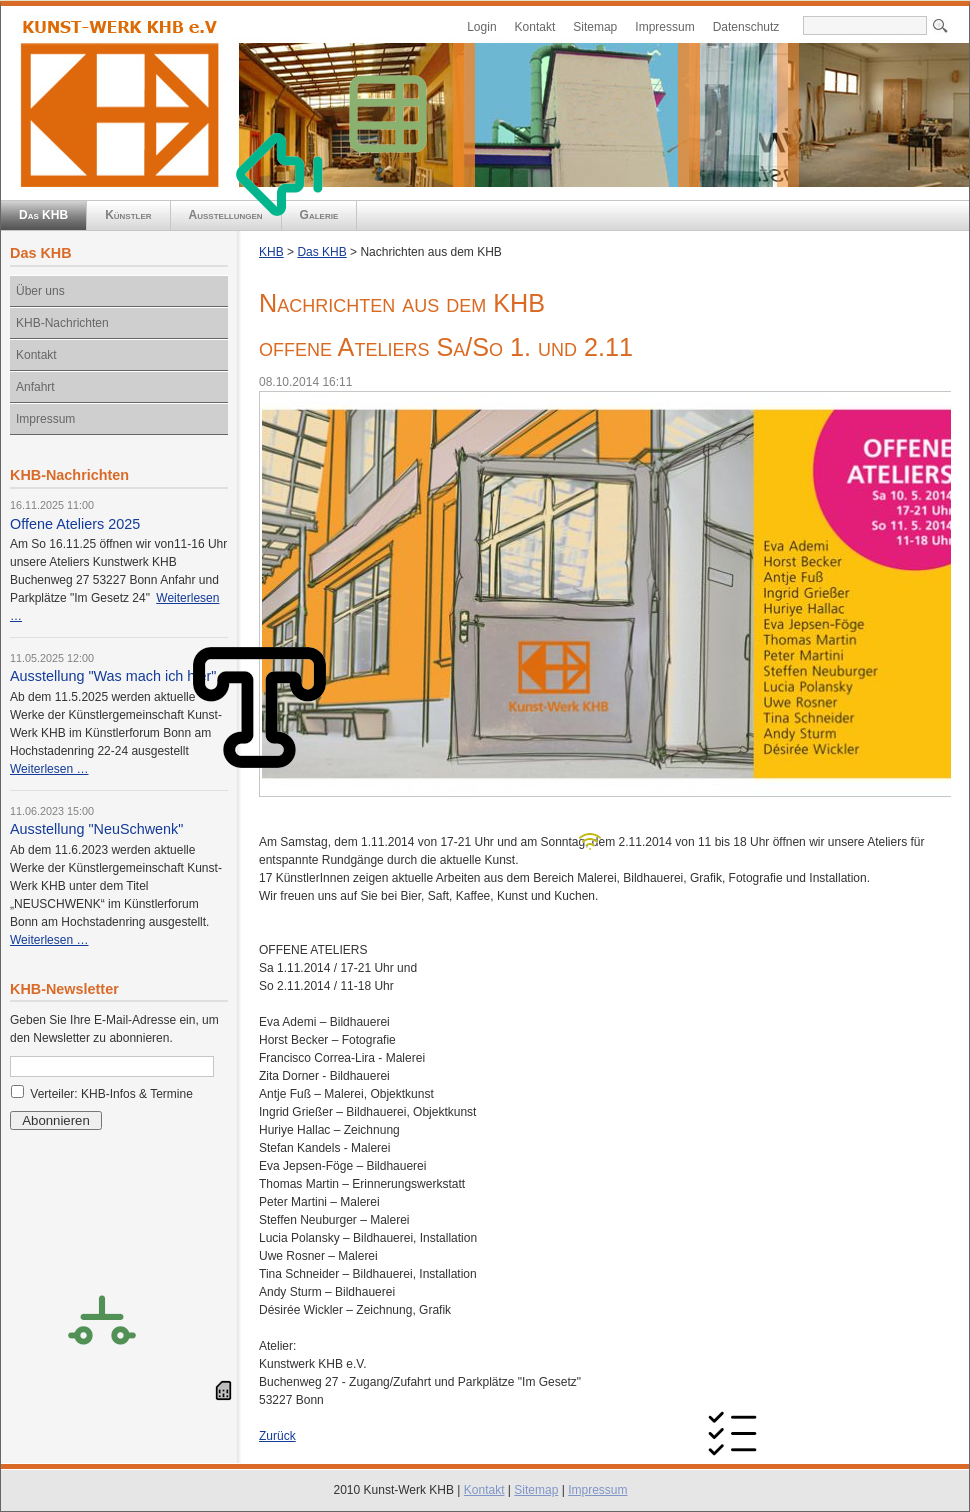 The width and height of the screenshot is (970, 1512). I want to click on access text formatting options, so click(259, 707).